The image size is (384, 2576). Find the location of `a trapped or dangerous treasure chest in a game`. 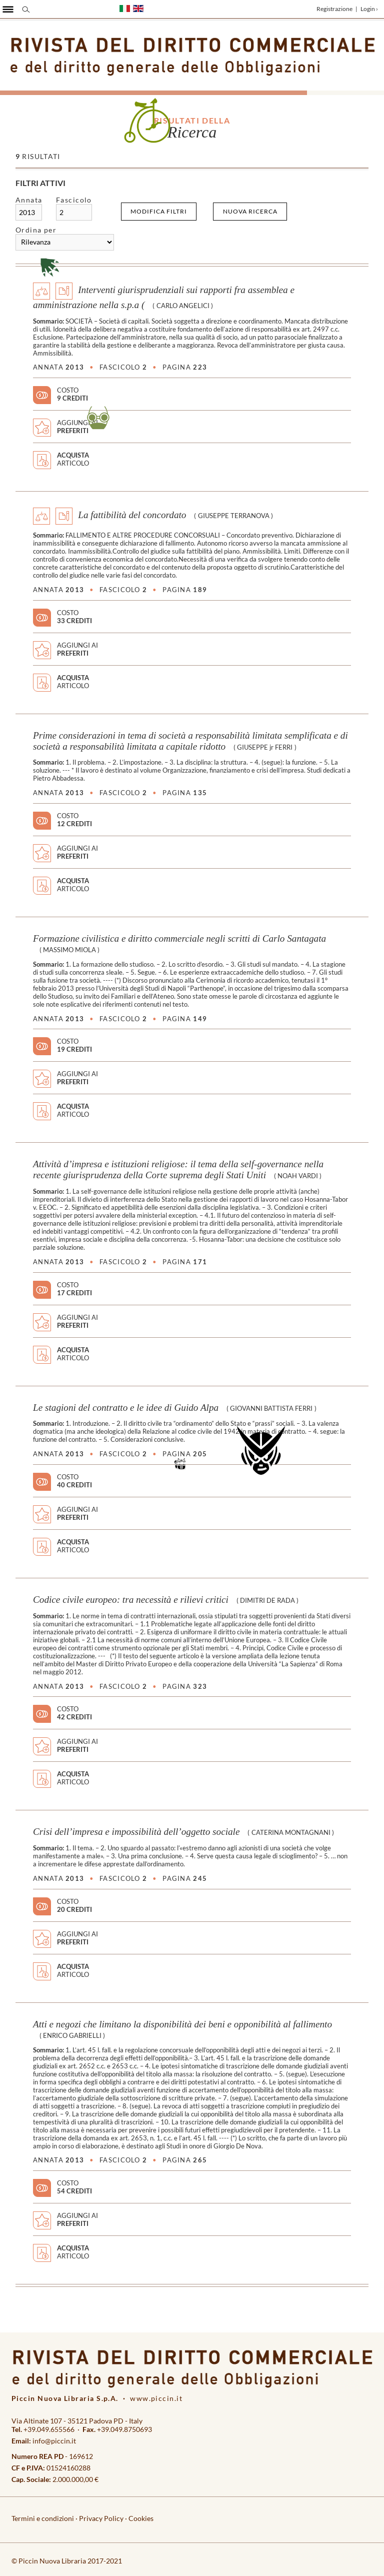

a trapped or dangerous treasure chest in a game is located at coordinates (180, 1464).